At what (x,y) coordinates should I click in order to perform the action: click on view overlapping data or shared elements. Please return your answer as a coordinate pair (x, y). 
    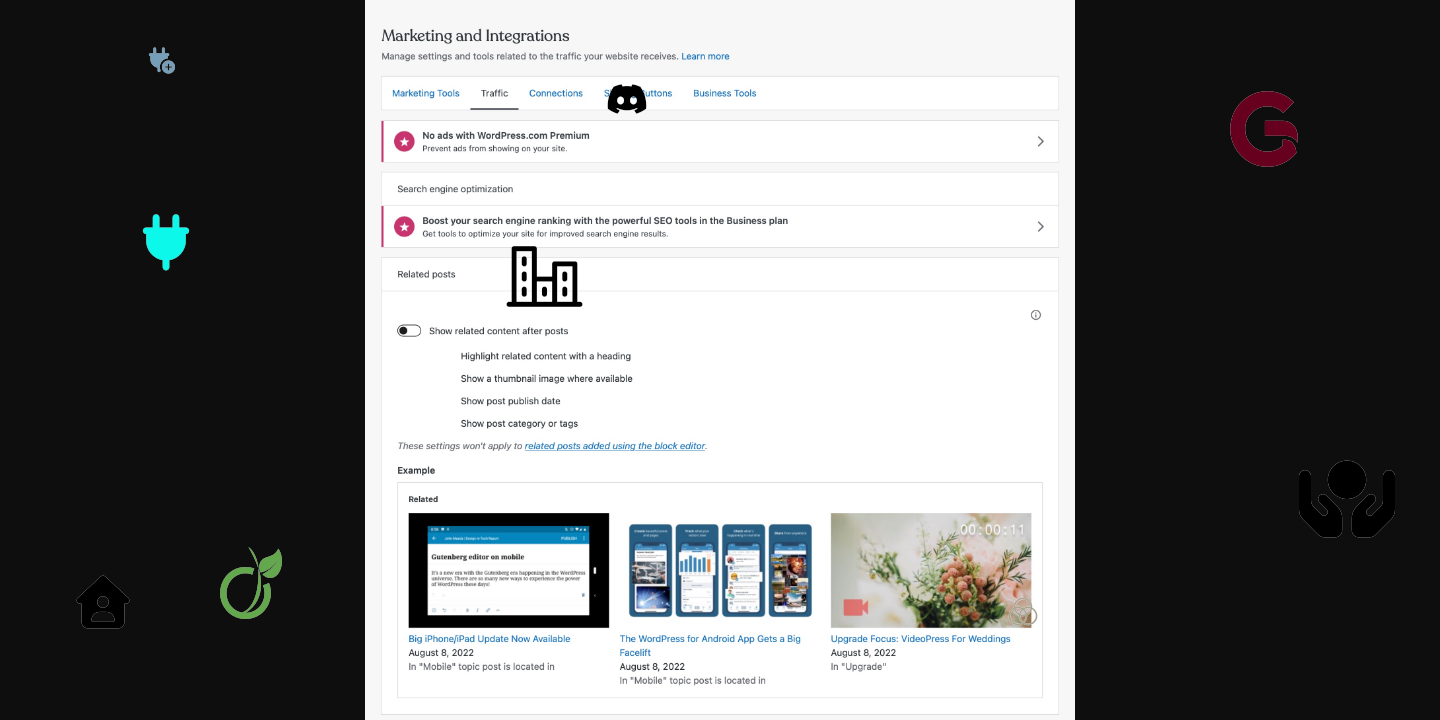
    Looking at the image, I should click on (1023, 612).